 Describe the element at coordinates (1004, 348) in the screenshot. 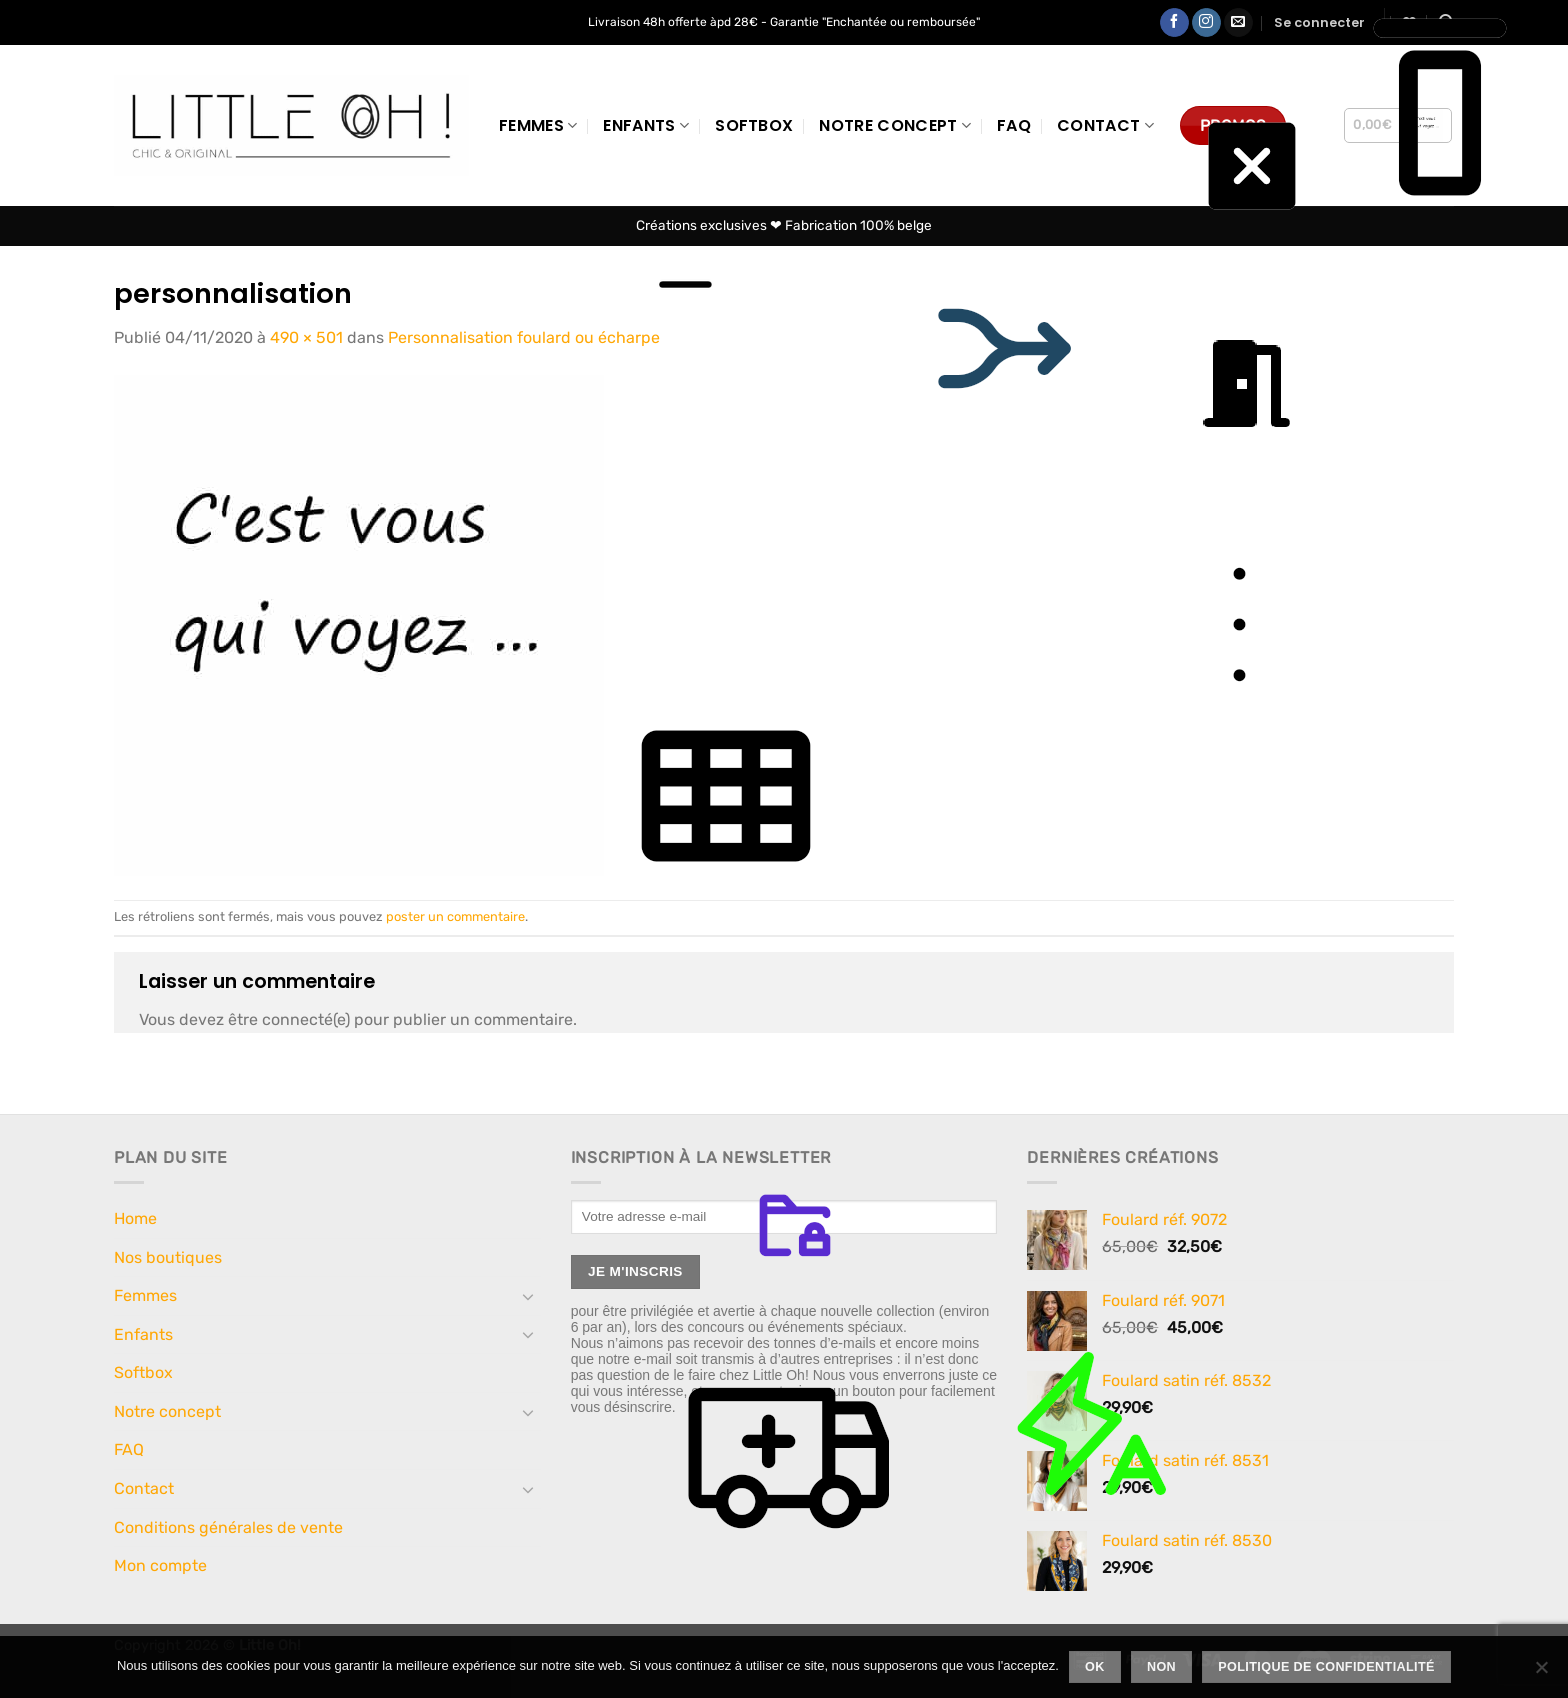

I see `merge or combine selected items` at that location.